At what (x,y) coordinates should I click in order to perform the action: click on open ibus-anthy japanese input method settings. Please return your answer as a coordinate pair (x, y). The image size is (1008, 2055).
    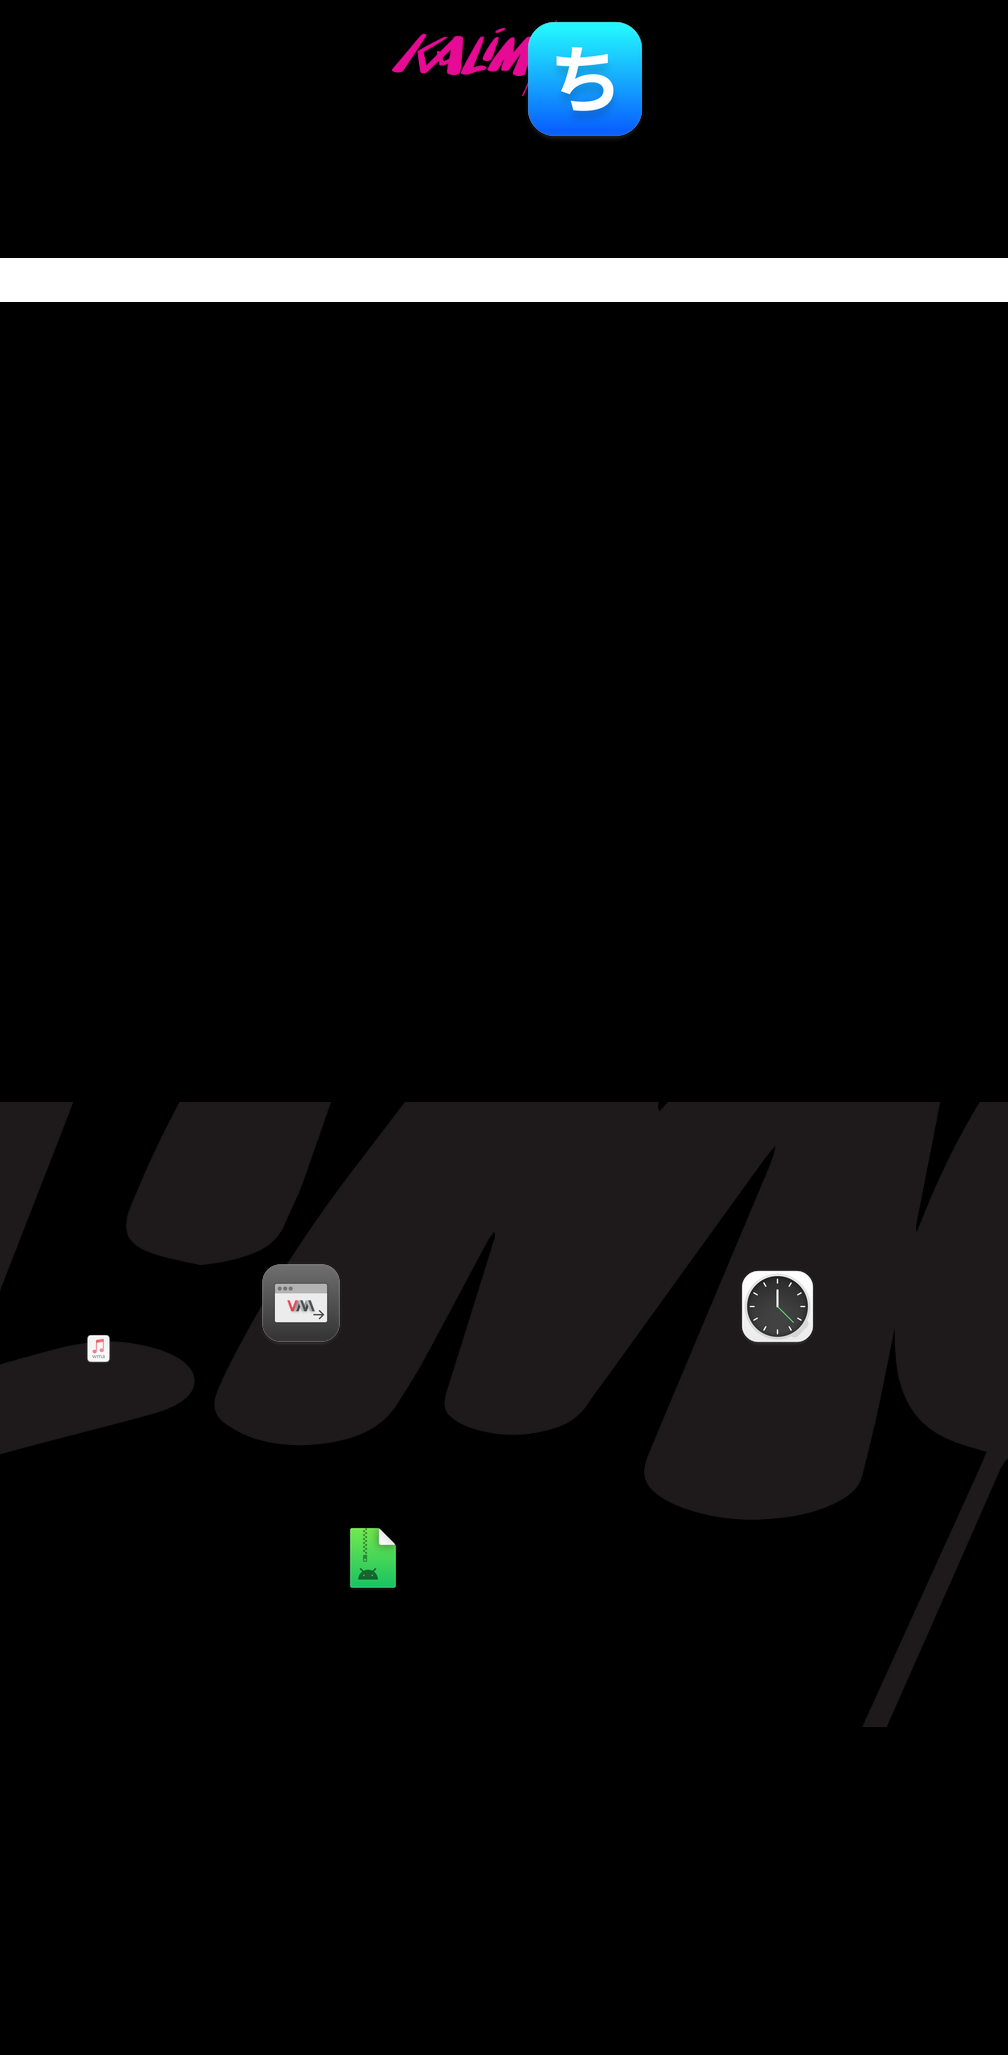
    Looking at the image, I should click on (585, 79).